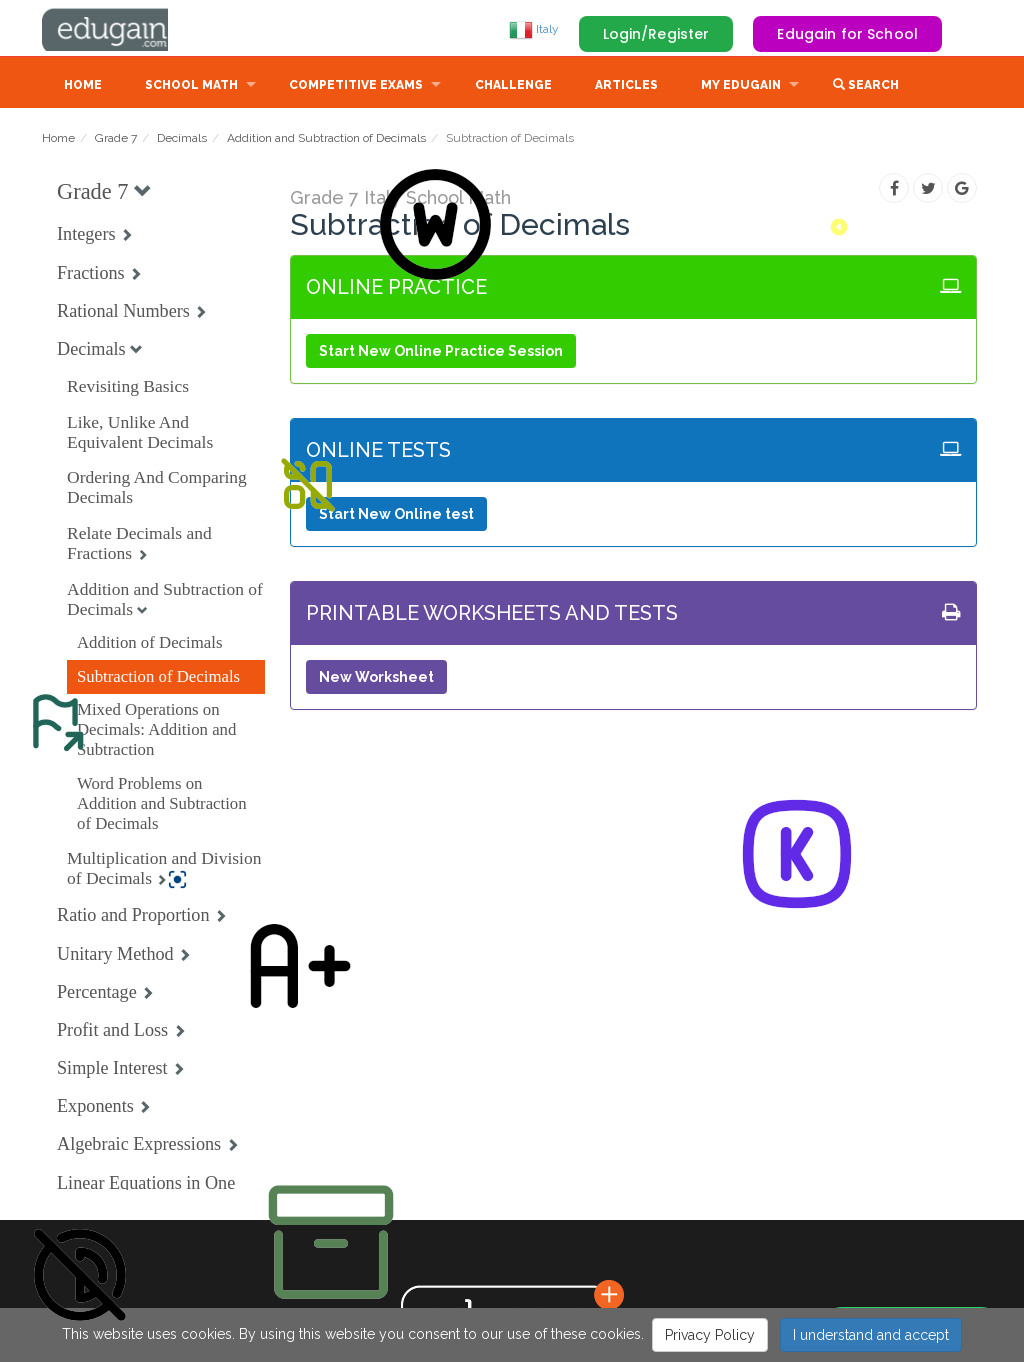 This screenshot has height=1362, width=1024. What do you see at coordinates (797, 854) in the screenshot?
I see `indicates a keyboard shortcut or hotkey` at bounding box center [797, 854].